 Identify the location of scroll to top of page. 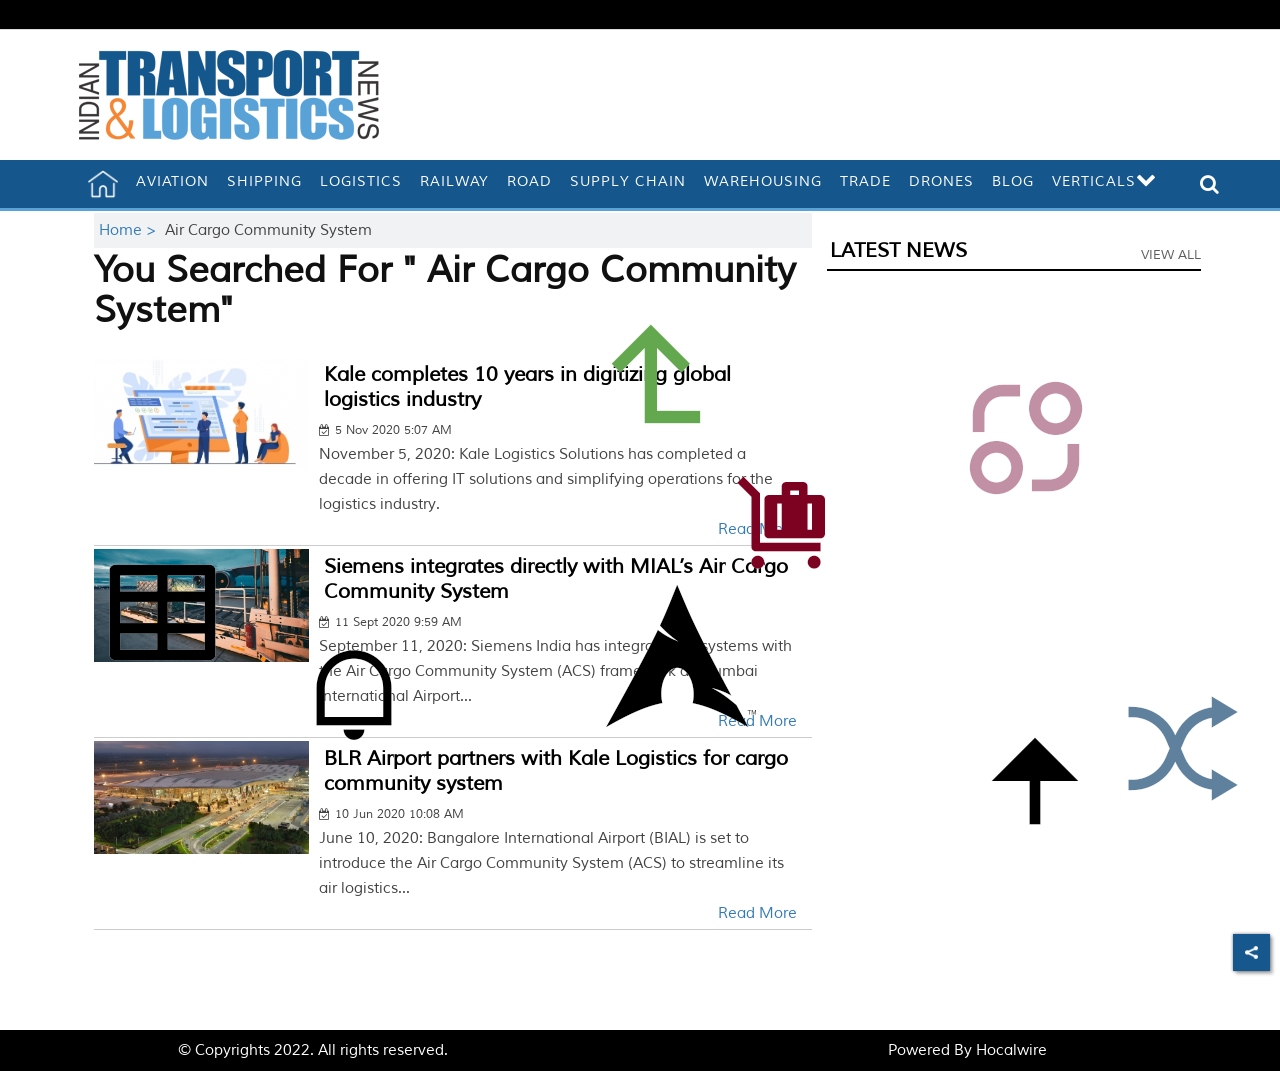
(1035, 781).